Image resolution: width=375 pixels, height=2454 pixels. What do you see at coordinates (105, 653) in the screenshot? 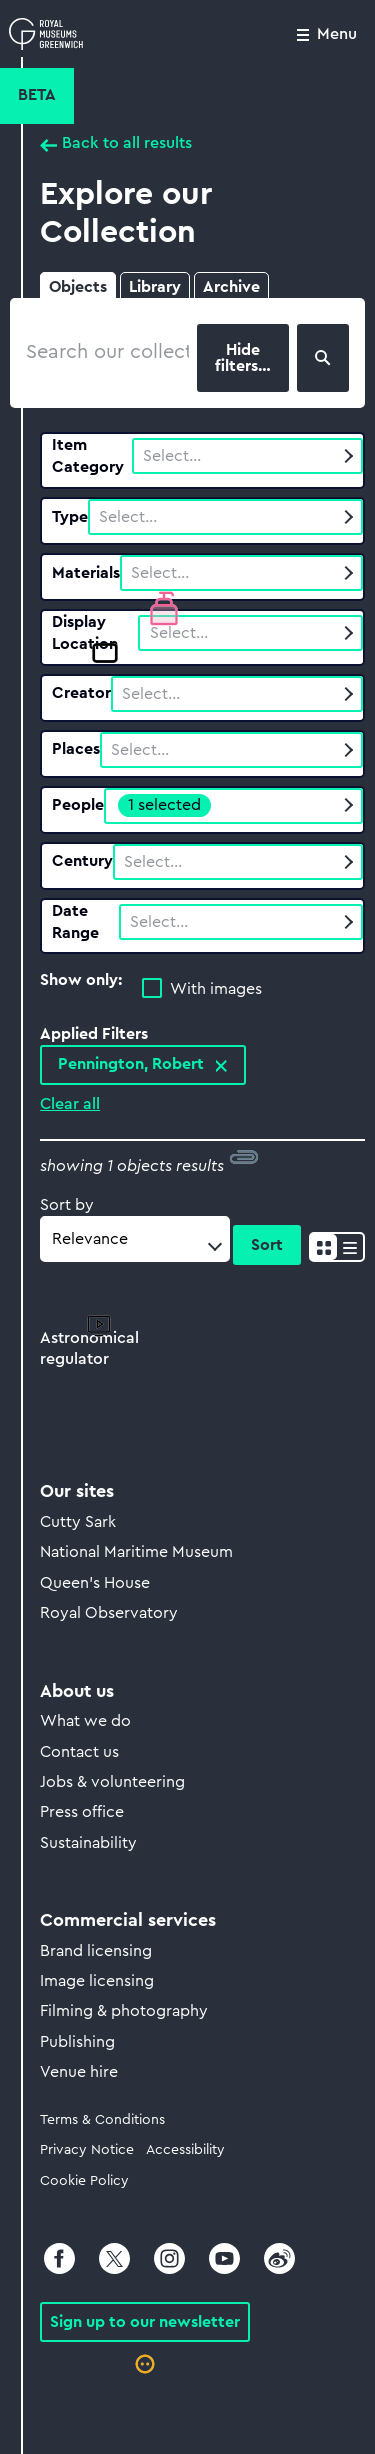
I see `switch to landscape orientation` at bounding box center [105, 653].